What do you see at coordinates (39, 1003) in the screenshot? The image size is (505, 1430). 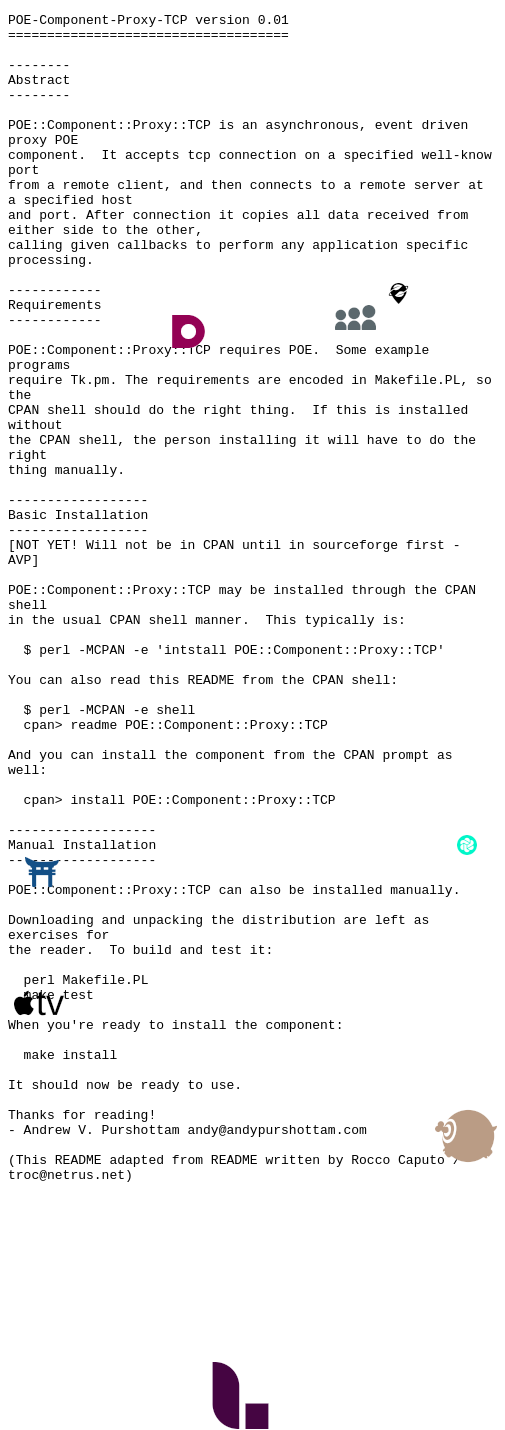 I see `open the Apple TV app` at bounding box center [39, 1003].